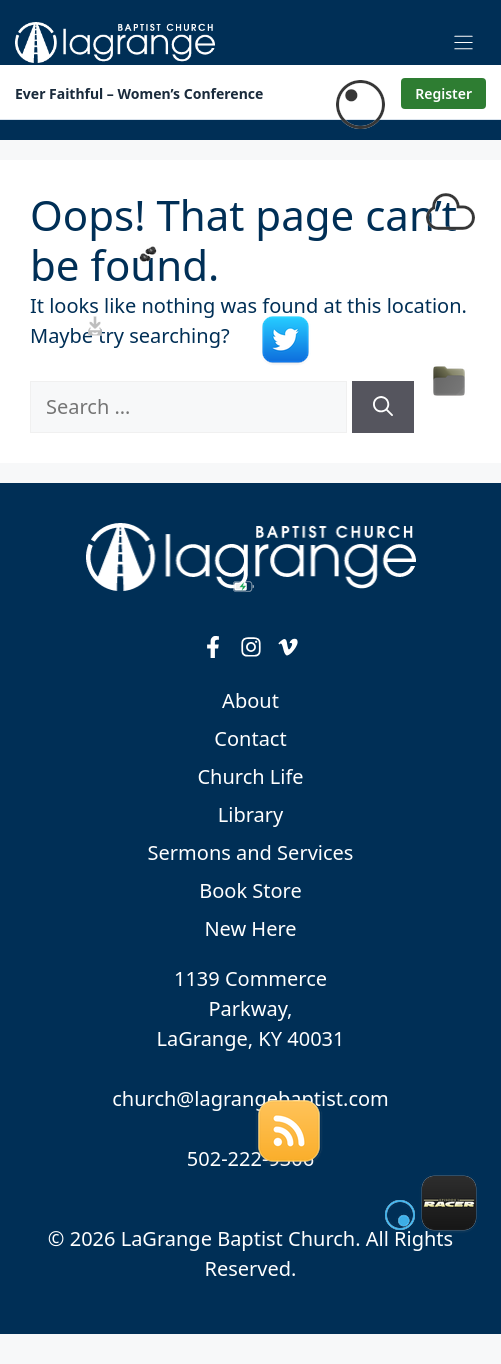  Describe the element at coordinates (449, 1203) in the screenshot. I see `launch star wars: episode i racer game` at that location.